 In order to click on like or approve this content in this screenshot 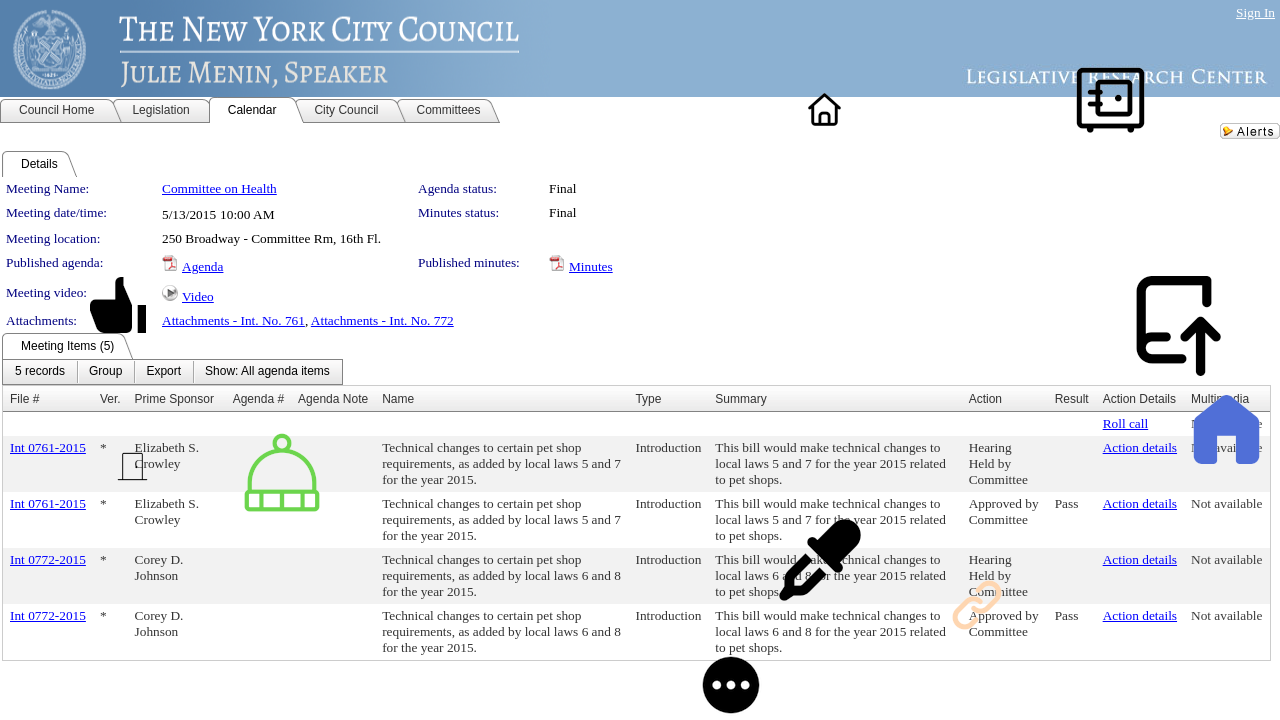, I will do `click(118, 305)`.